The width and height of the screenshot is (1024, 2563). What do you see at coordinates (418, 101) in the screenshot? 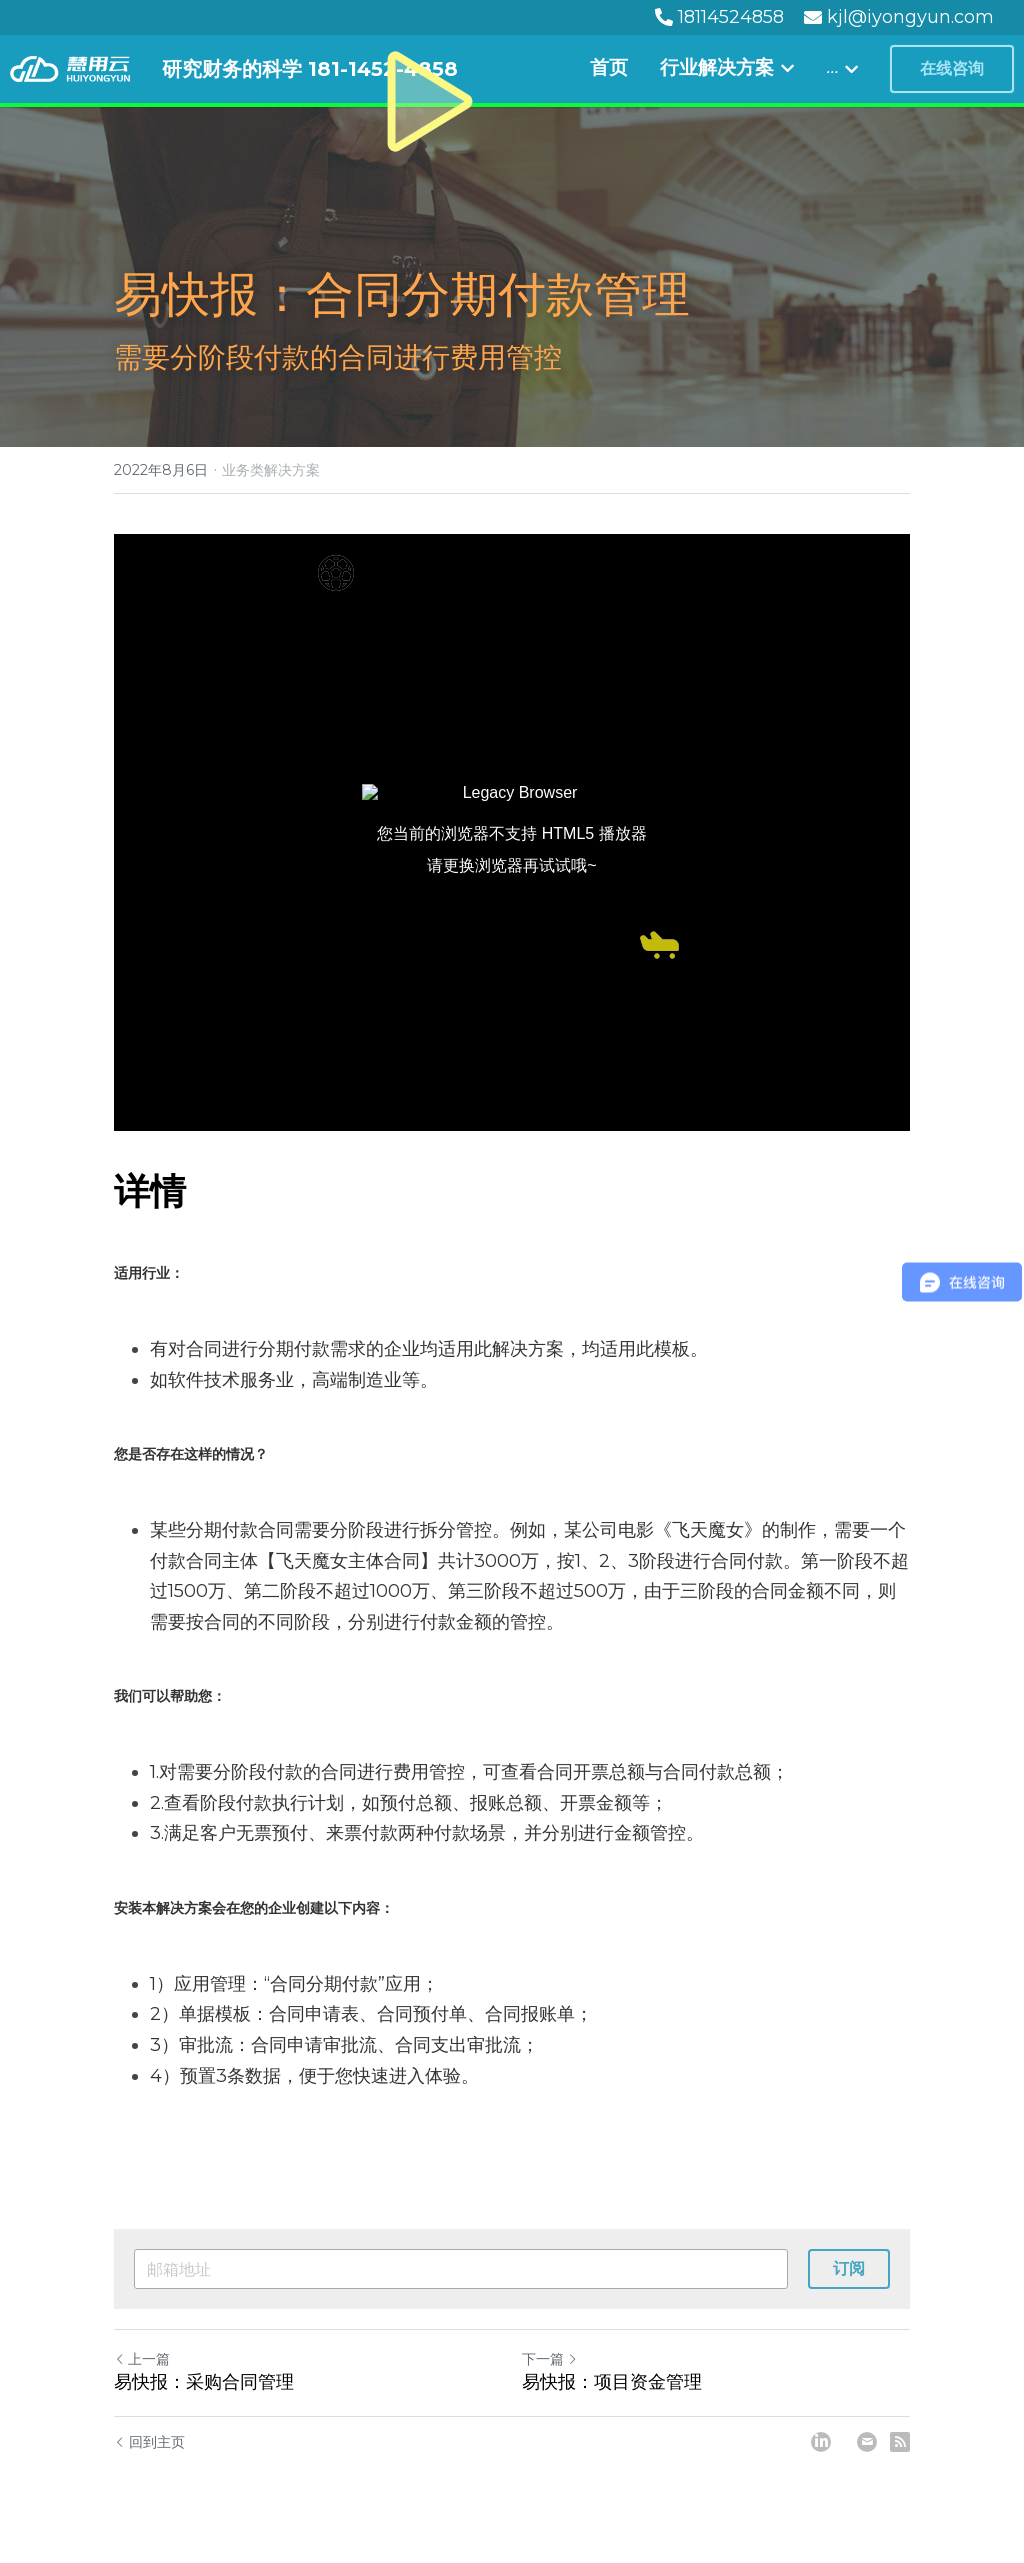
I see `play media or start video` at bounding box center [418, 101].